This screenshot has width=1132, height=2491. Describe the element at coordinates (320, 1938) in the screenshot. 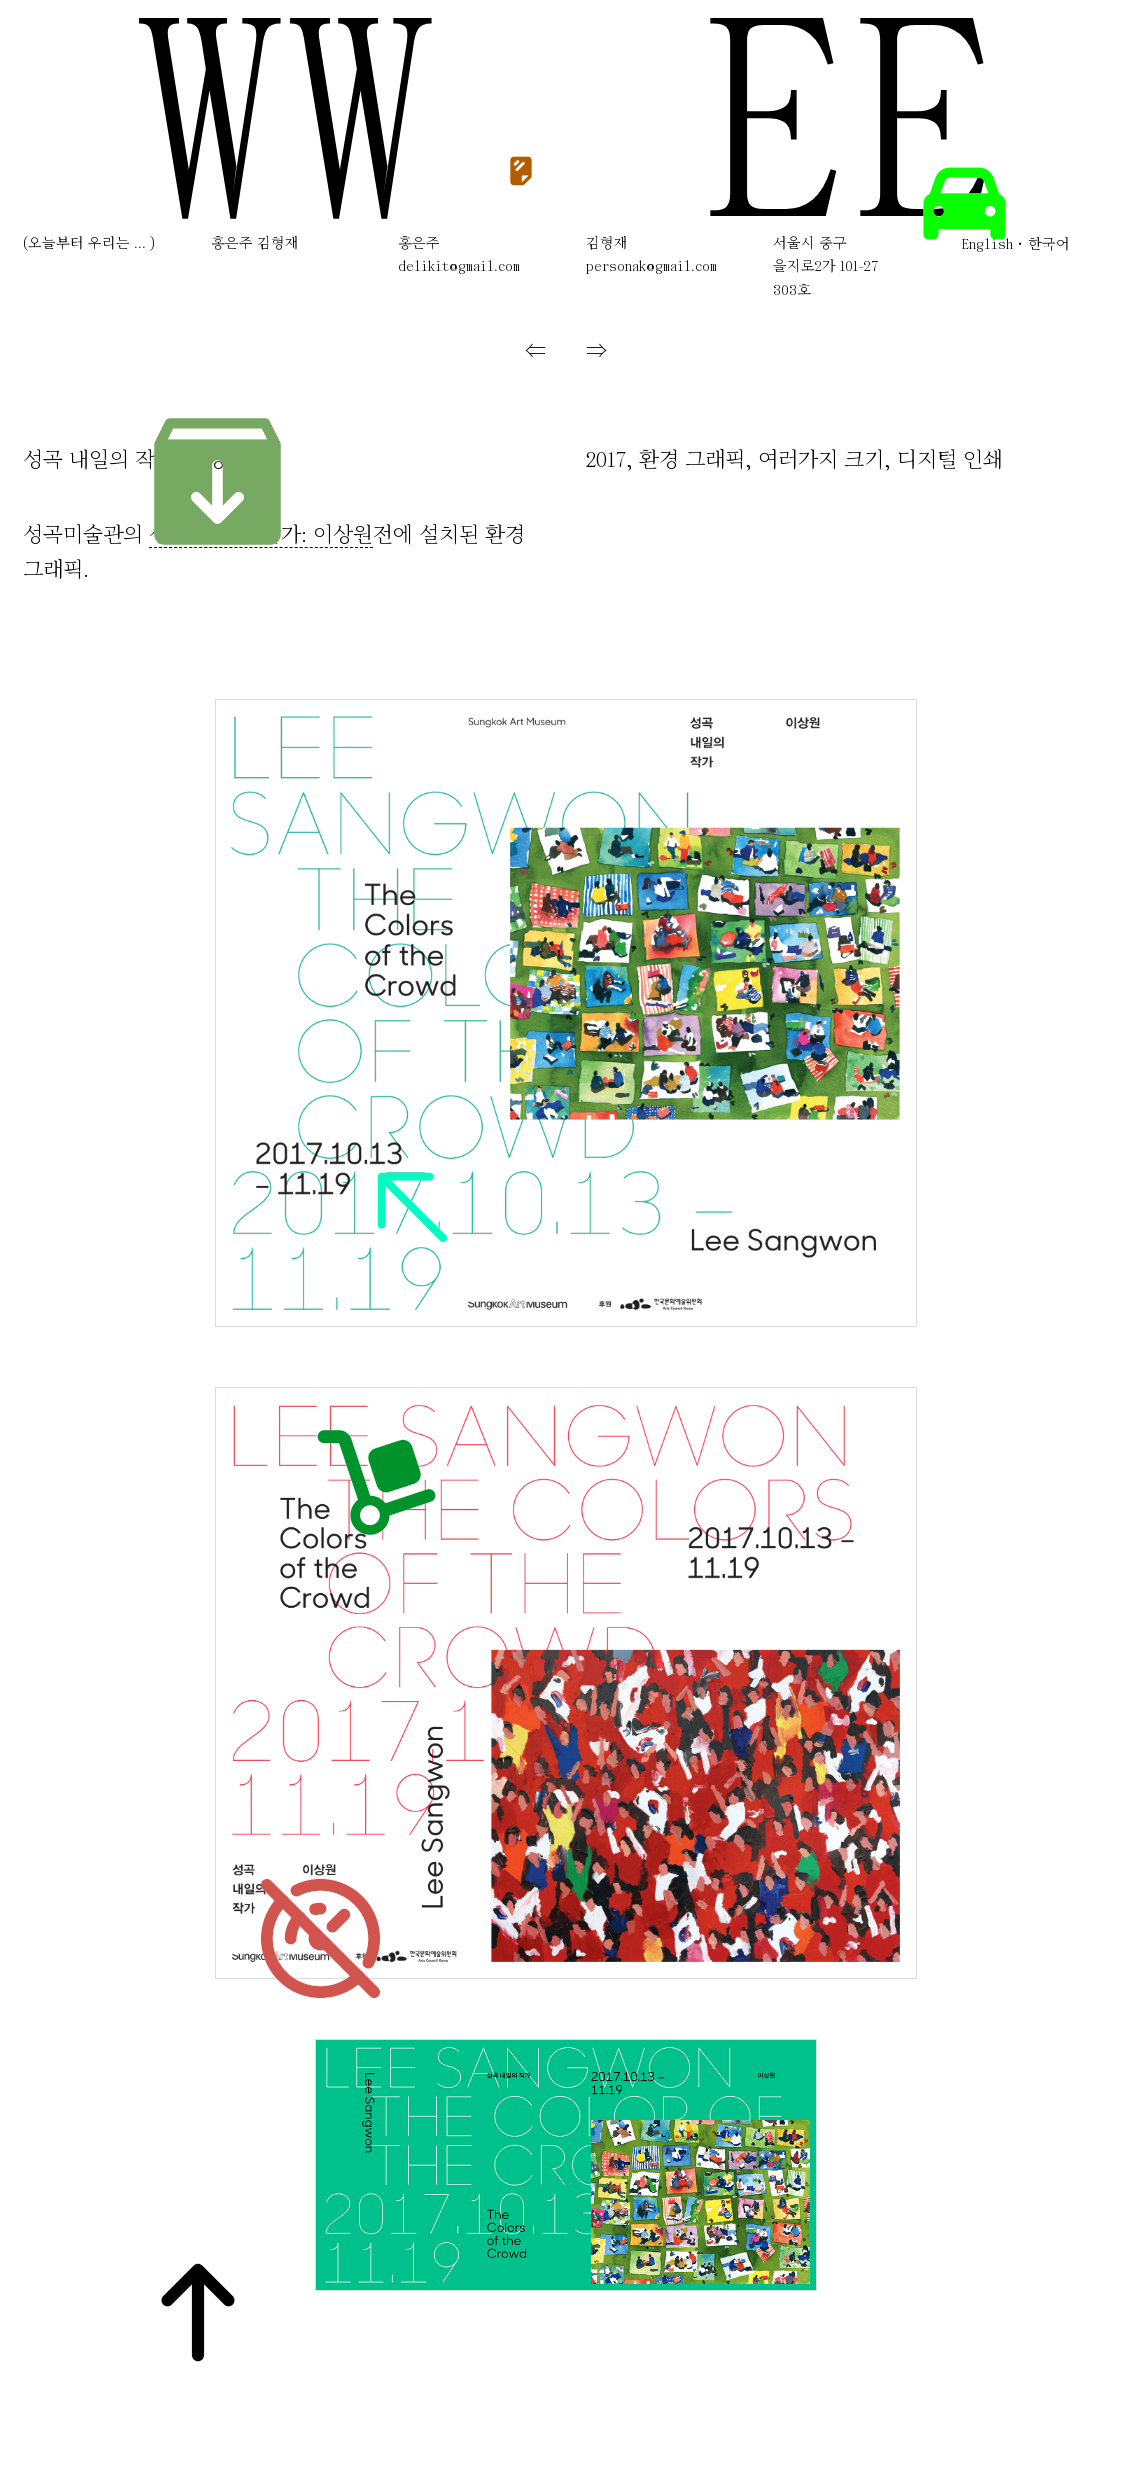

I see `performance monitoring disabled` at that location.